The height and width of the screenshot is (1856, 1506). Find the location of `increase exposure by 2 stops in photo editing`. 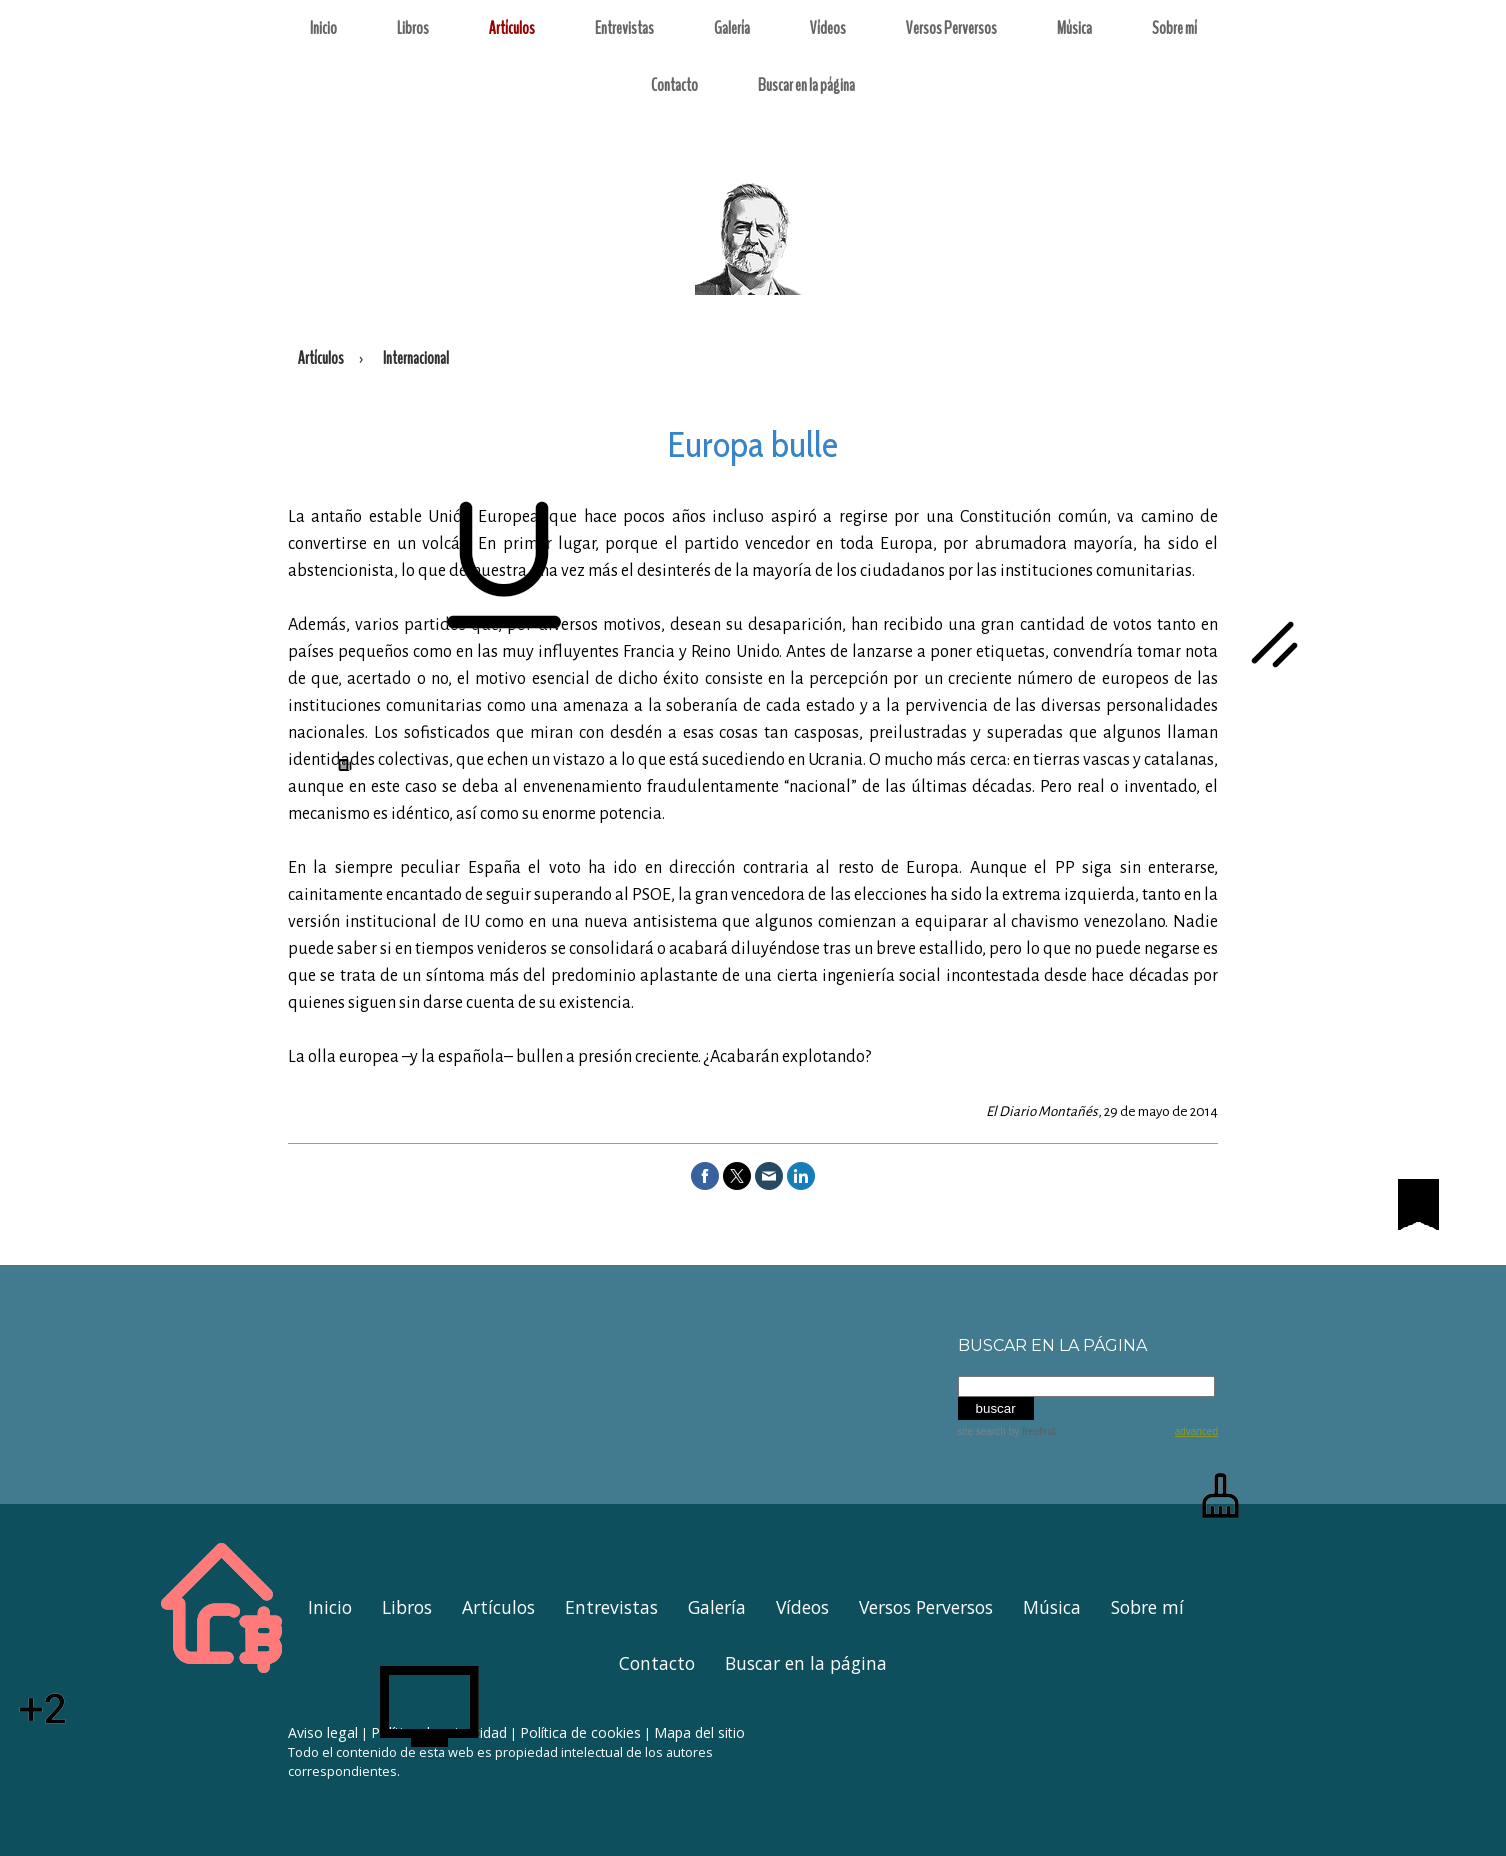

increase exposure by 2 stops in photo editing is located at coordinates (42, 1709).